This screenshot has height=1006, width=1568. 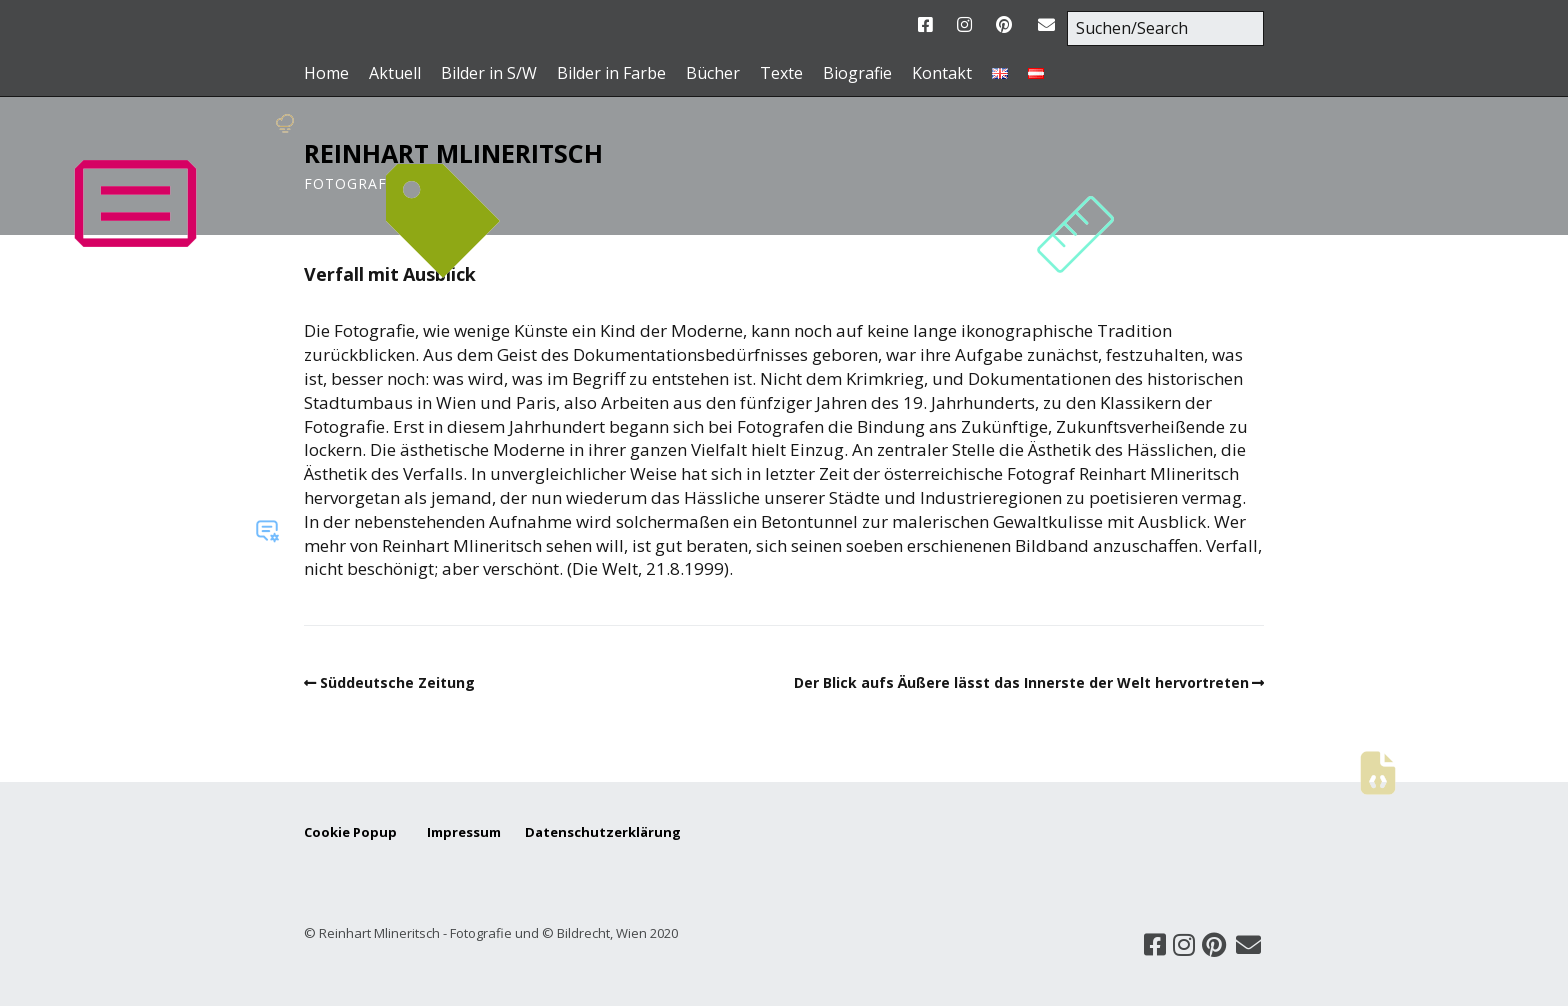 I want to click on indicates a constant value in code, so click(x=135, y=203).